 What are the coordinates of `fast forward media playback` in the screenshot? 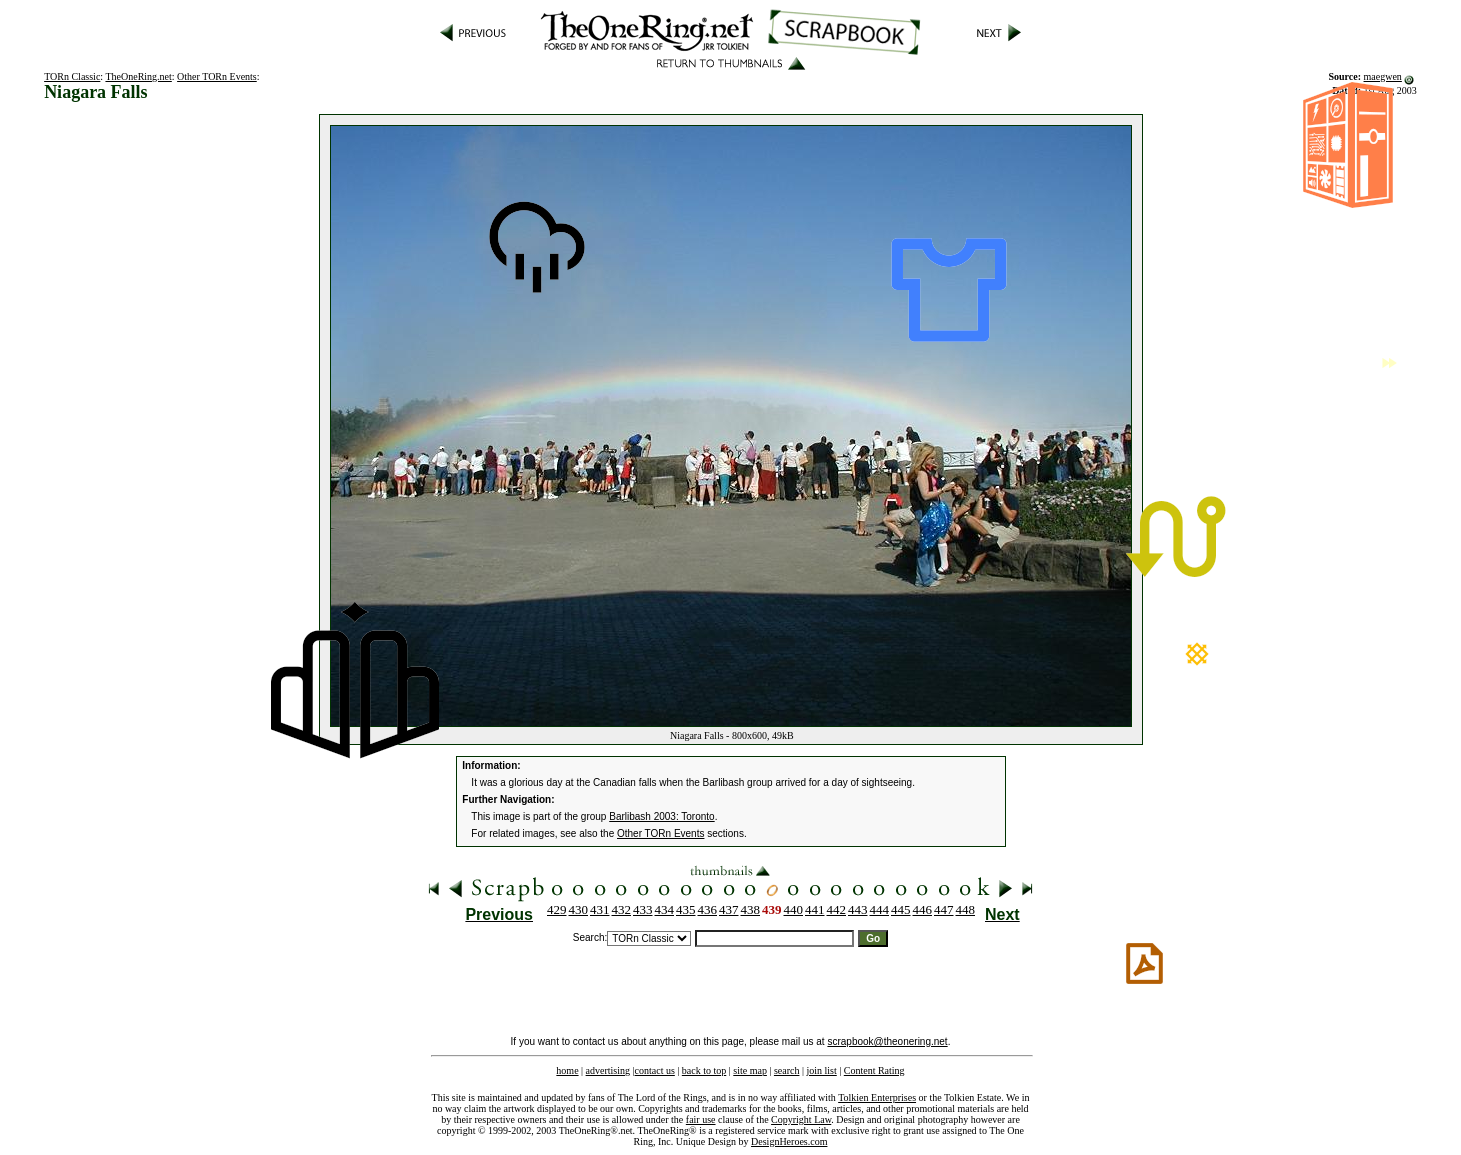 It's located at (1389, 363).